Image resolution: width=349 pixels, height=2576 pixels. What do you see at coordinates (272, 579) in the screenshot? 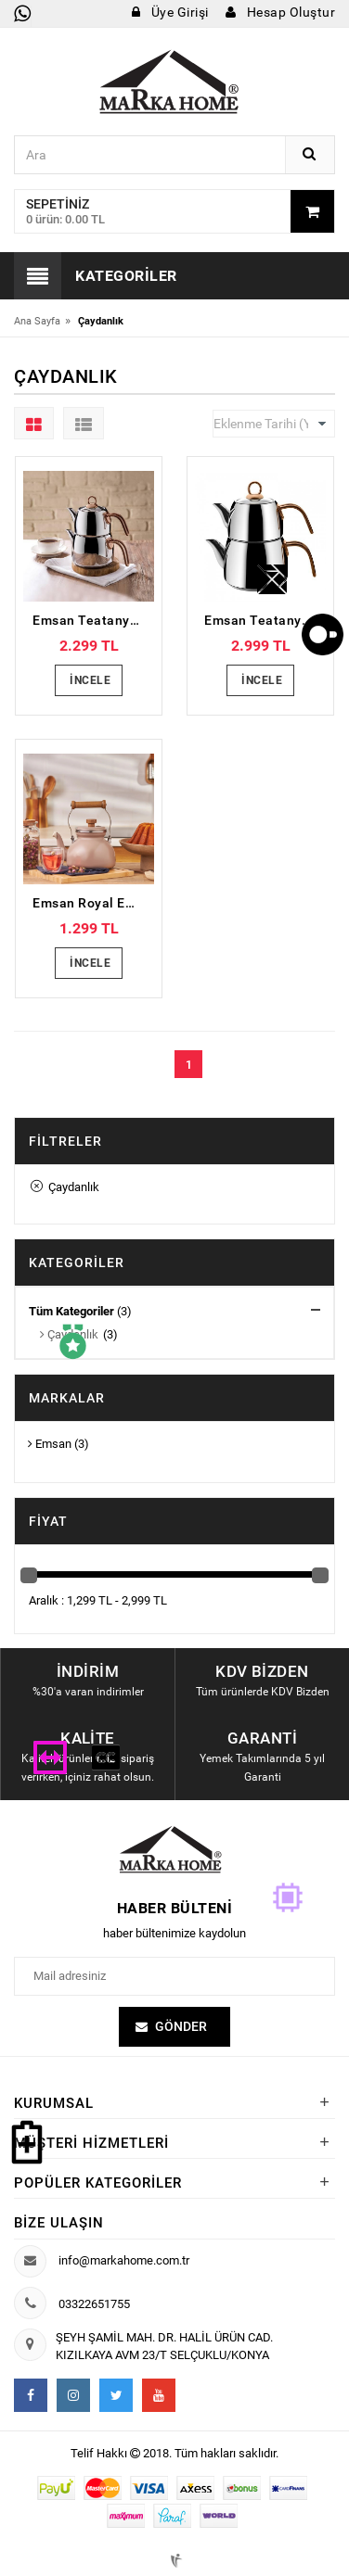
I see `elm programming language logo` at bounding box center [272, 579].